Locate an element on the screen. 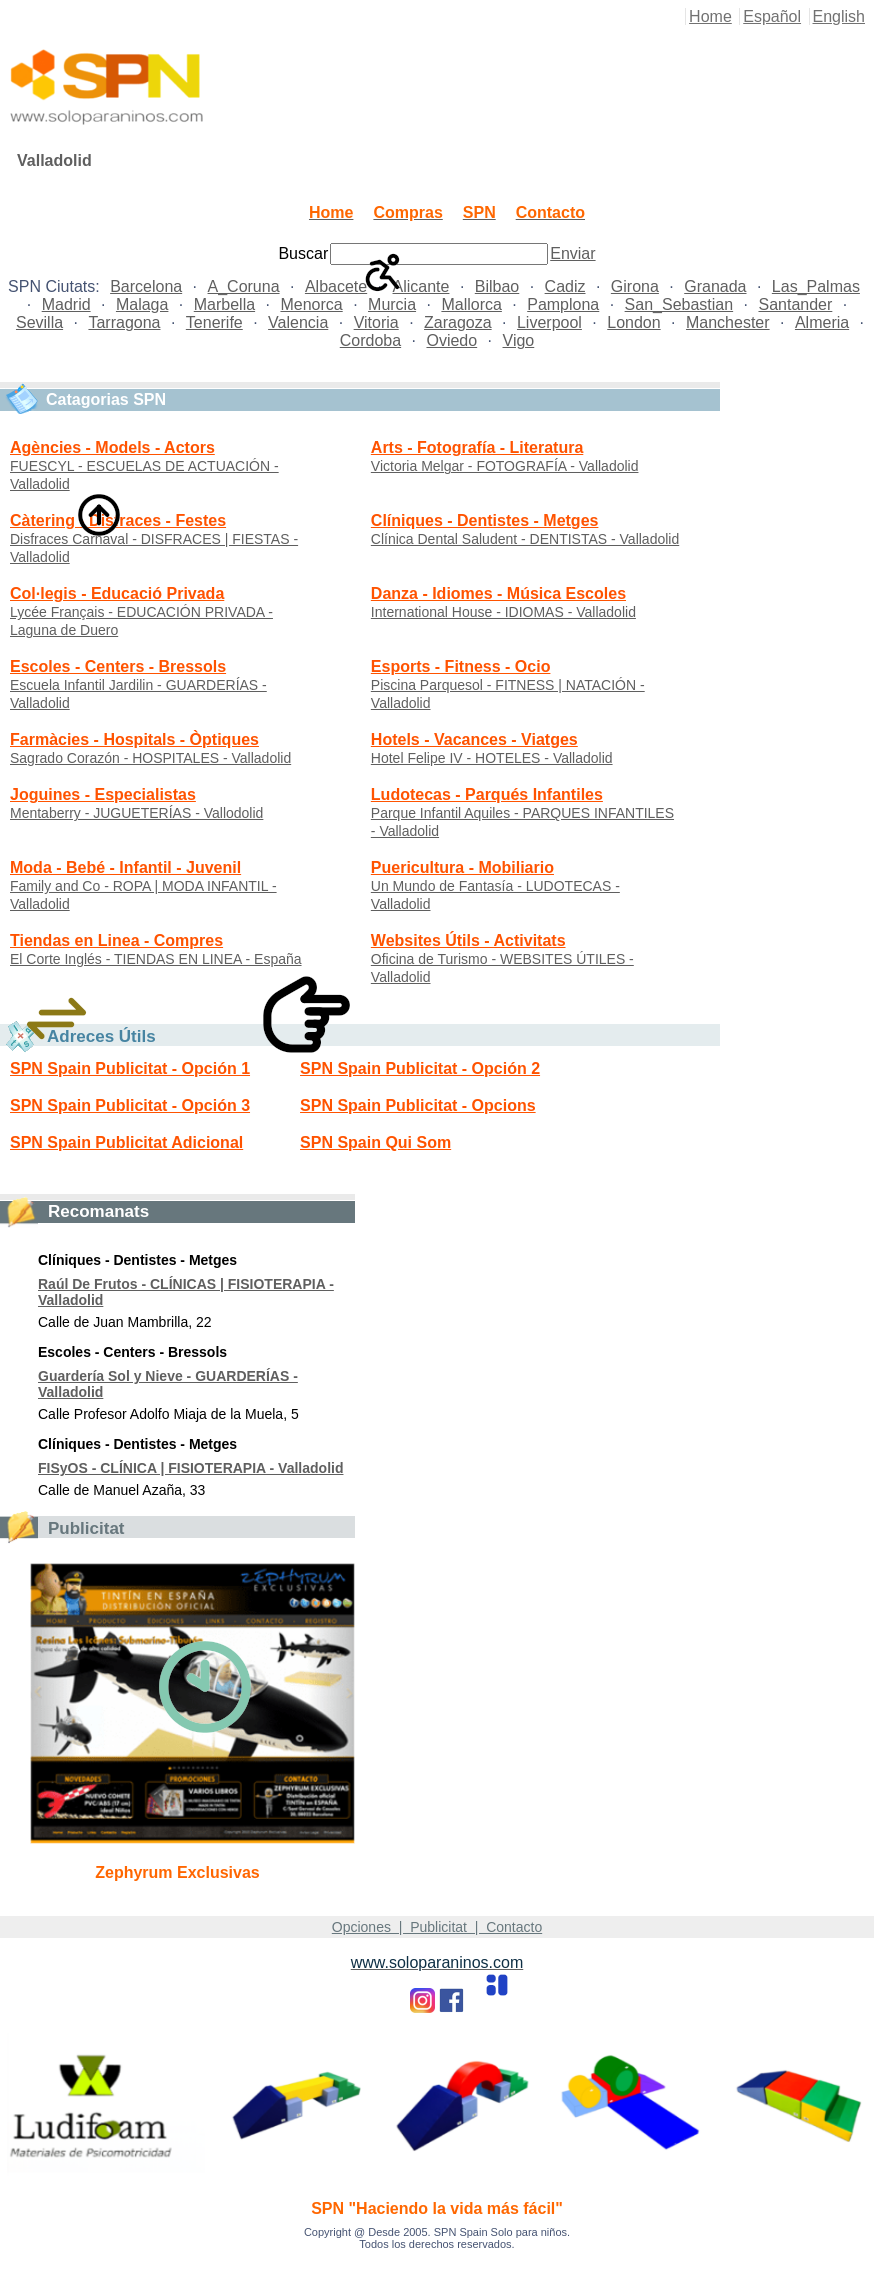 The width and height of the screenshot is (874, 2271). indicates the current time or timestamp is located at coordinates (205, 1687).